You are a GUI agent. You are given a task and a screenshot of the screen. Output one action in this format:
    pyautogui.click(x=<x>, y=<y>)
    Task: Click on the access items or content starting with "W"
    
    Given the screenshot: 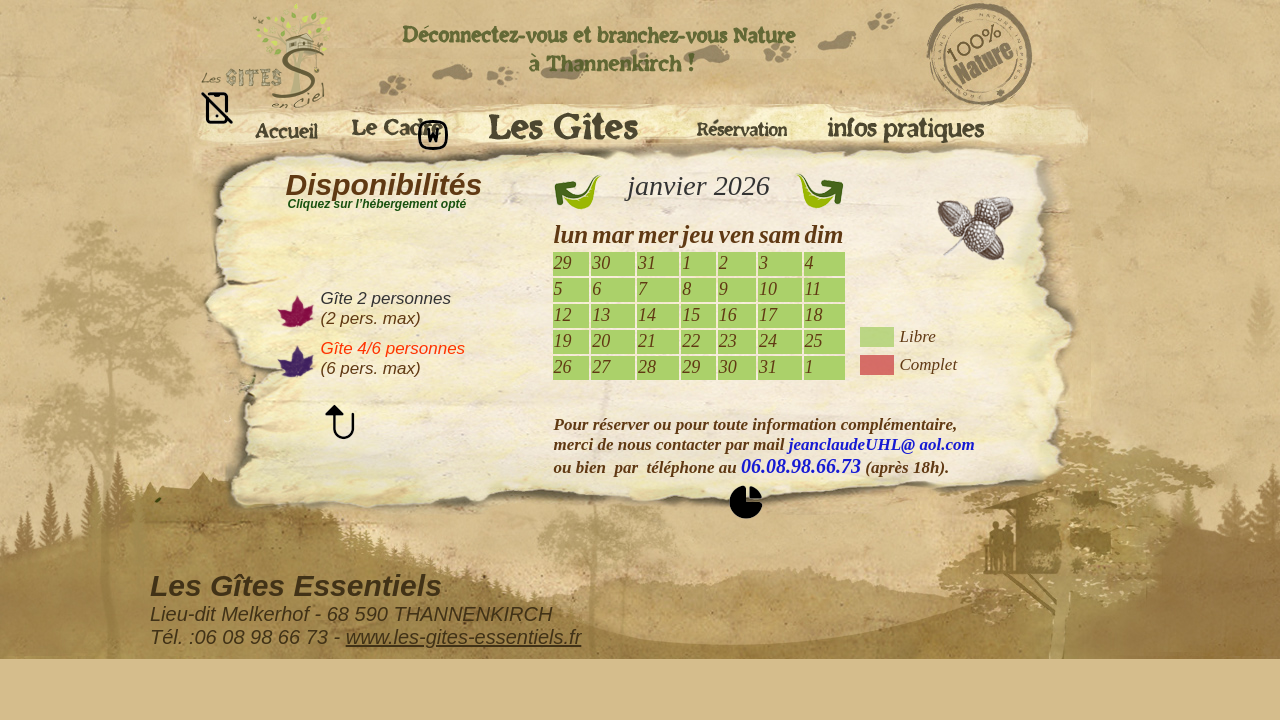 What is the action you would take?
    pyautogui.click(x=433, y=135)
    